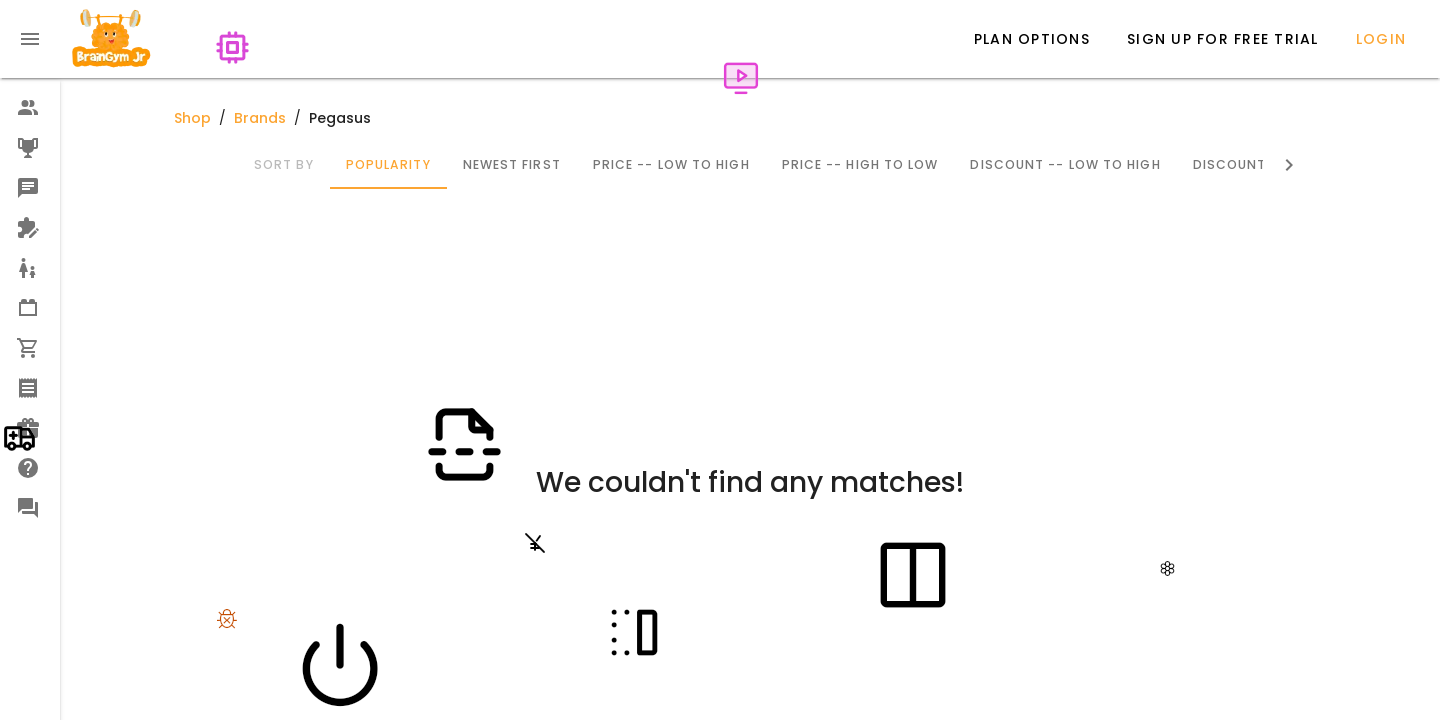 The image size is (1440, 720). I want to click on view system processor information, so click(232, 47).